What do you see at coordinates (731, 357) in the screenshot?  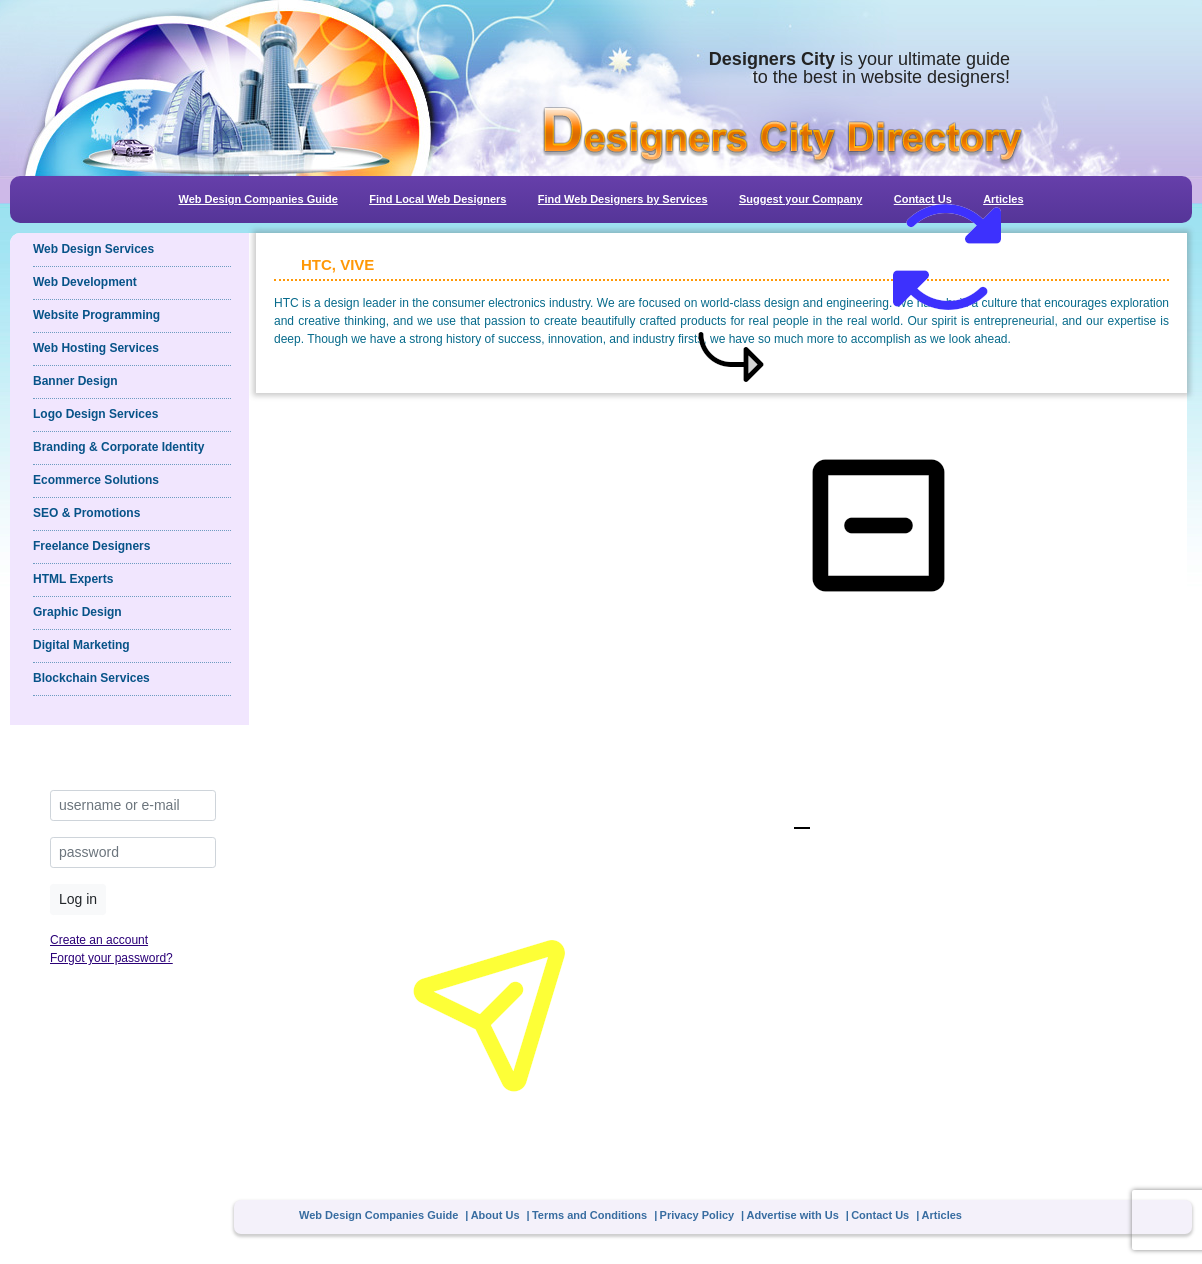 I see `reply to a message or comment` at bounding box center [731, 357].